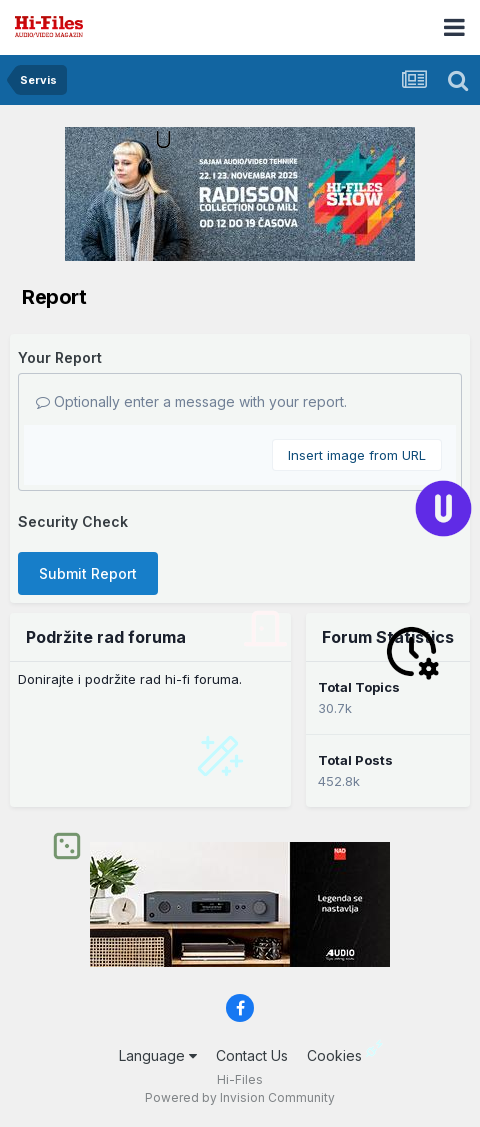 The image size is (480, 1127). Describe the element at coordinates (375, 1048) in the screenshot. I see `charging or power connection active` at that location.